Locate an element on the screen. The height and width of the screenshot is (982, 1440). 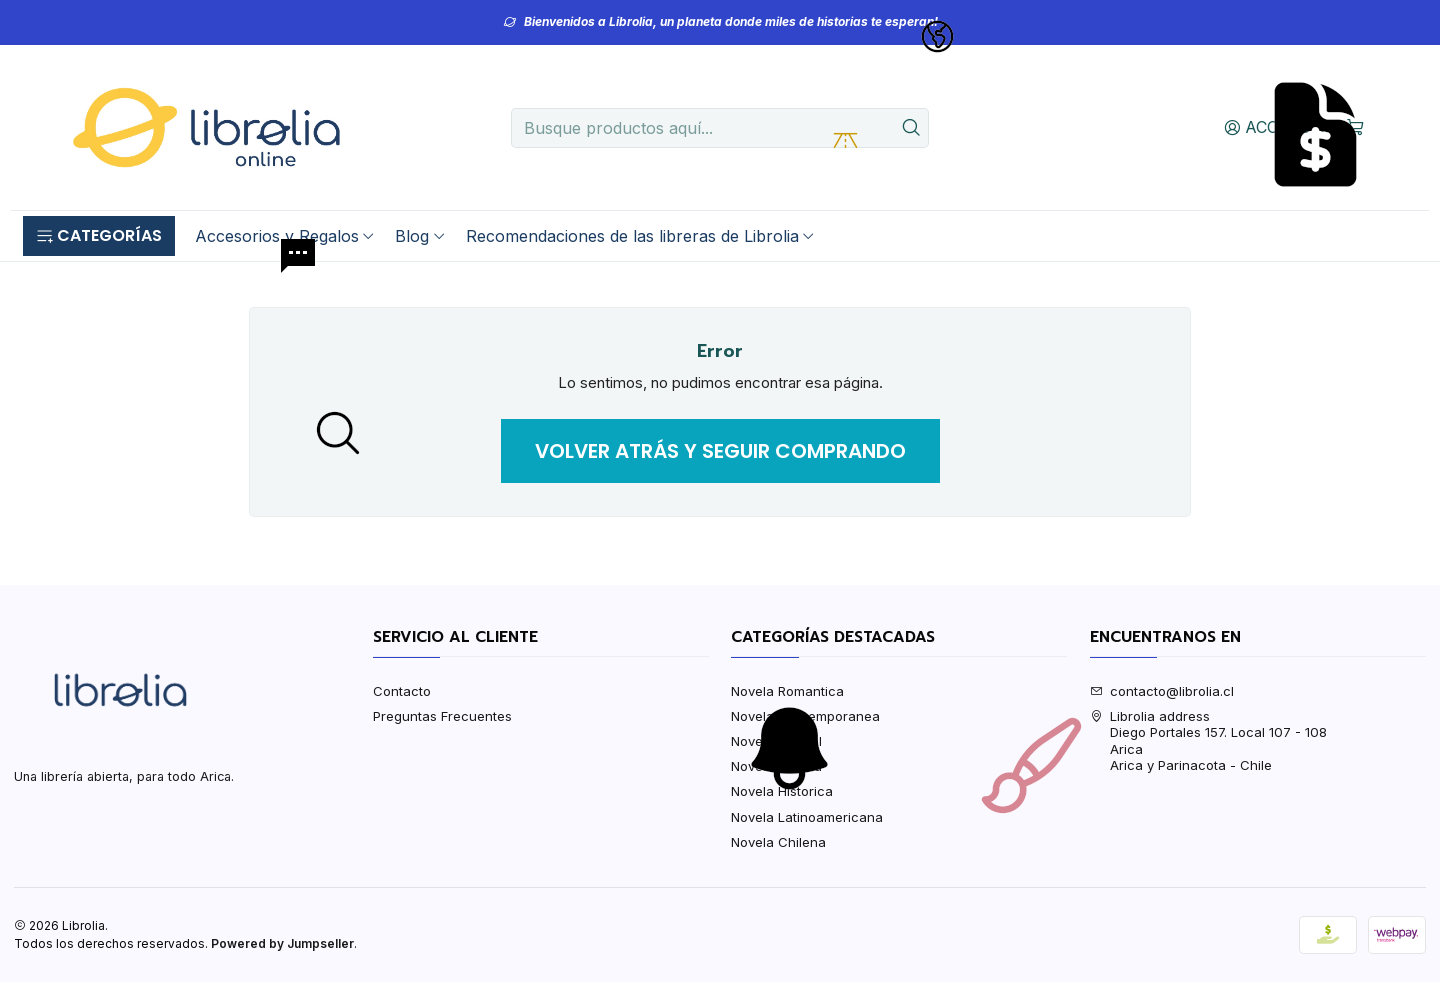
view notifications is located at coordinates (789, 748).